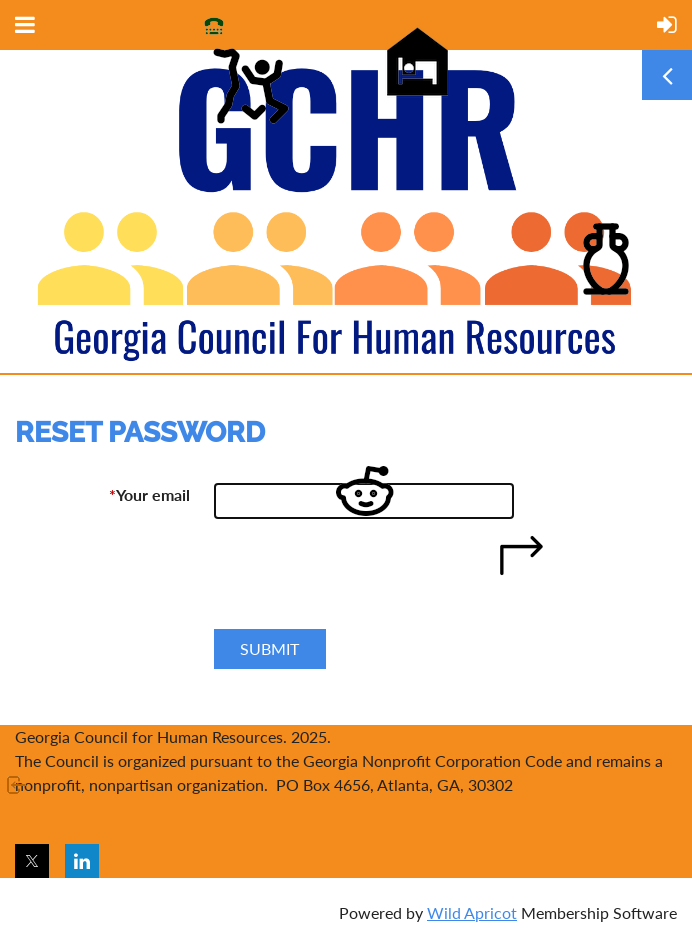 Image resolution: width=692 pixels, height=938 pixels. I want to click on enable tty/tdd accessibility for hearing-impaired calls, so click(214, 26).